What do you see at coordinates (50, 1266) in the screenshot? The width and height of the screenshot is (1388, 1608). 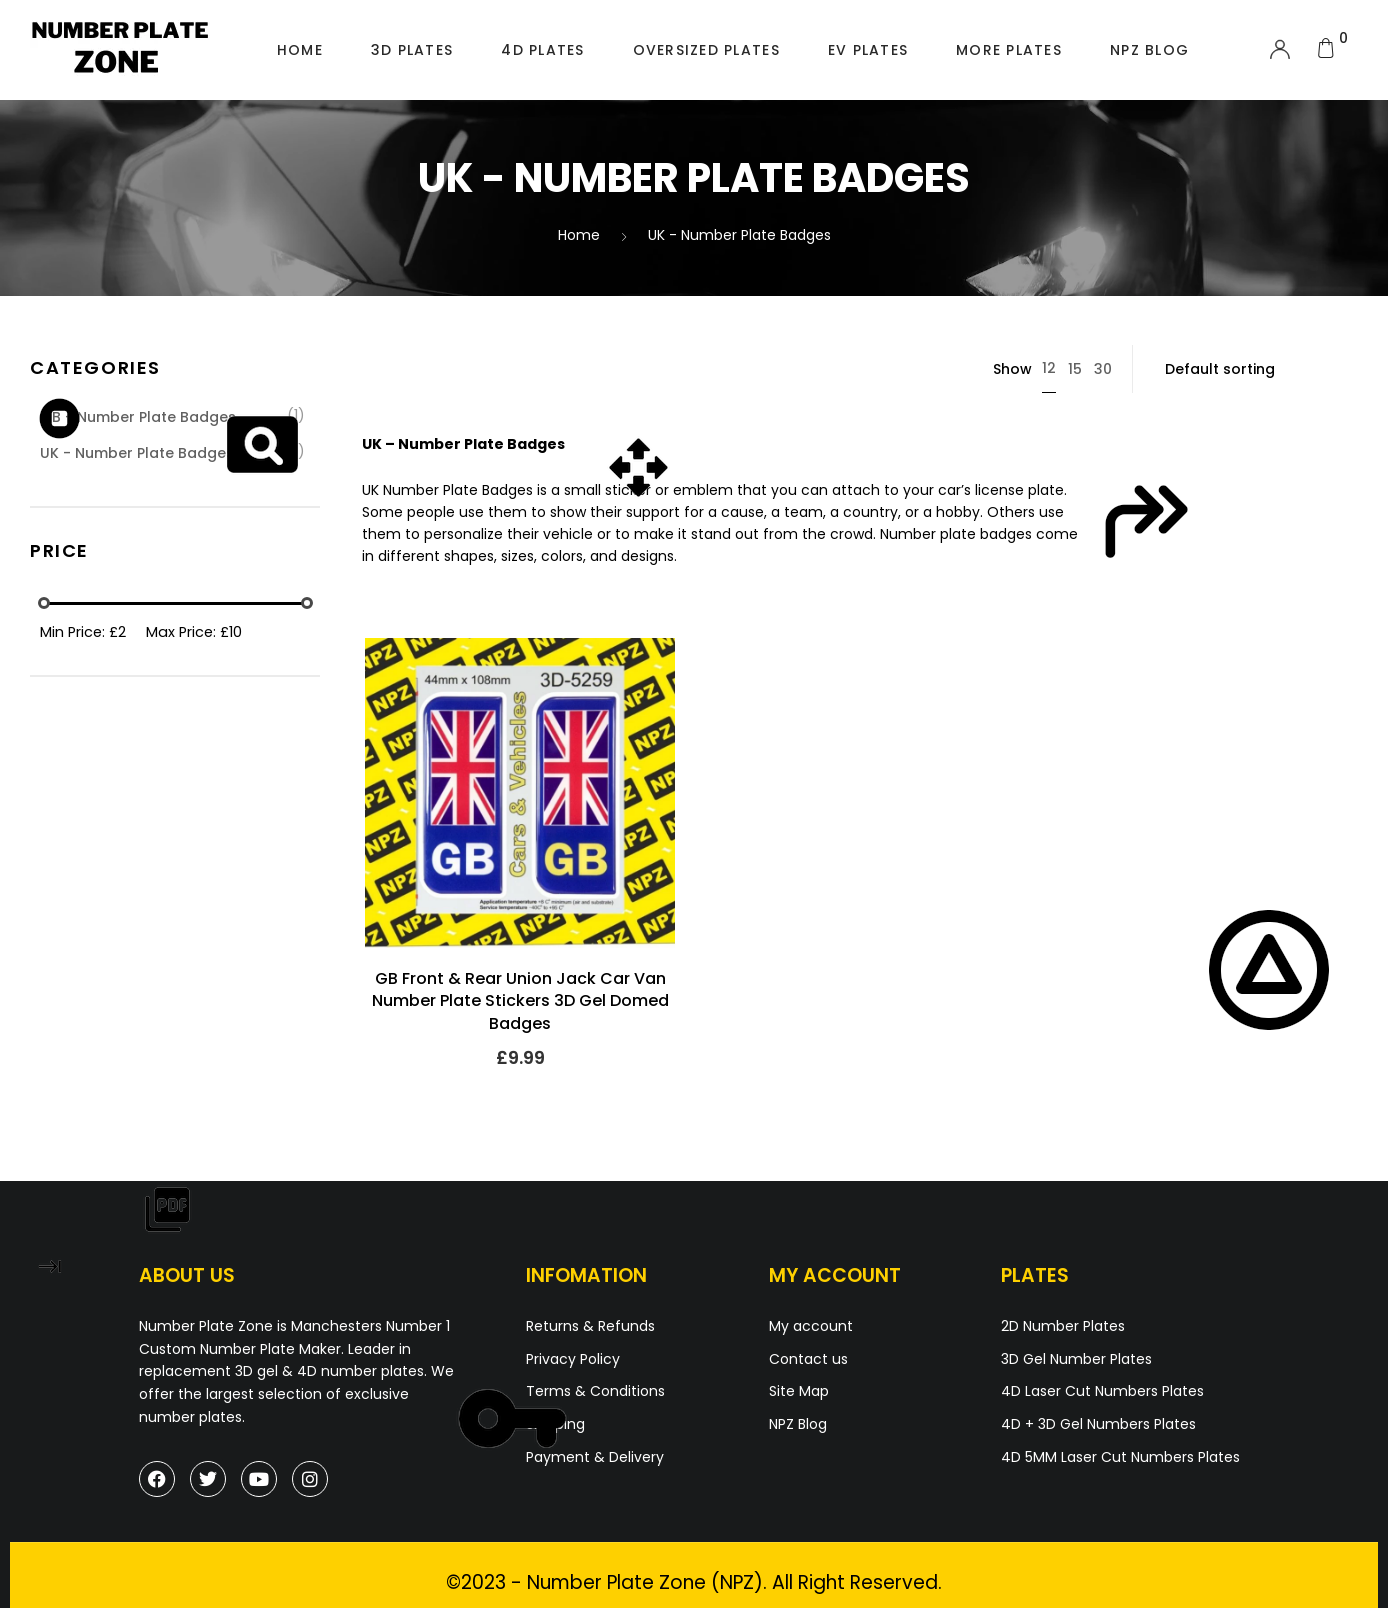 I see `move cursor to end of line or field` at bounding box center [50, 1266].